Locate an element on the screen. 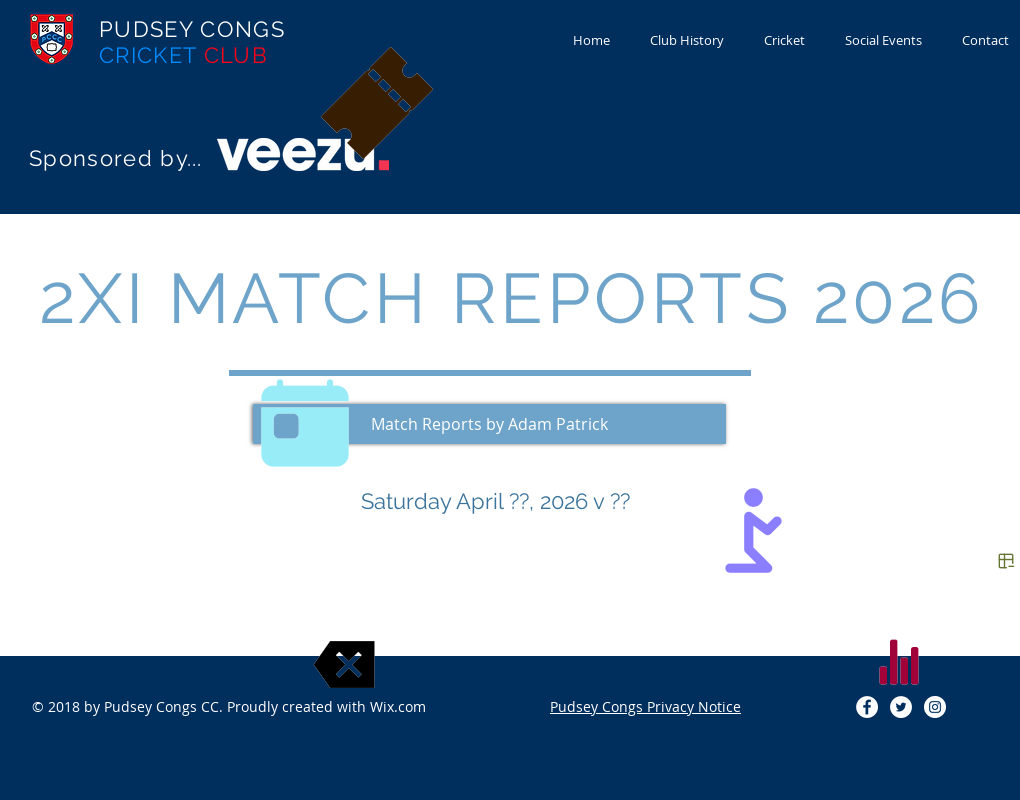 Image resolution: width=1020 pixels, height=800 pixels. view today's date or events is located at coordinates (305, 423).